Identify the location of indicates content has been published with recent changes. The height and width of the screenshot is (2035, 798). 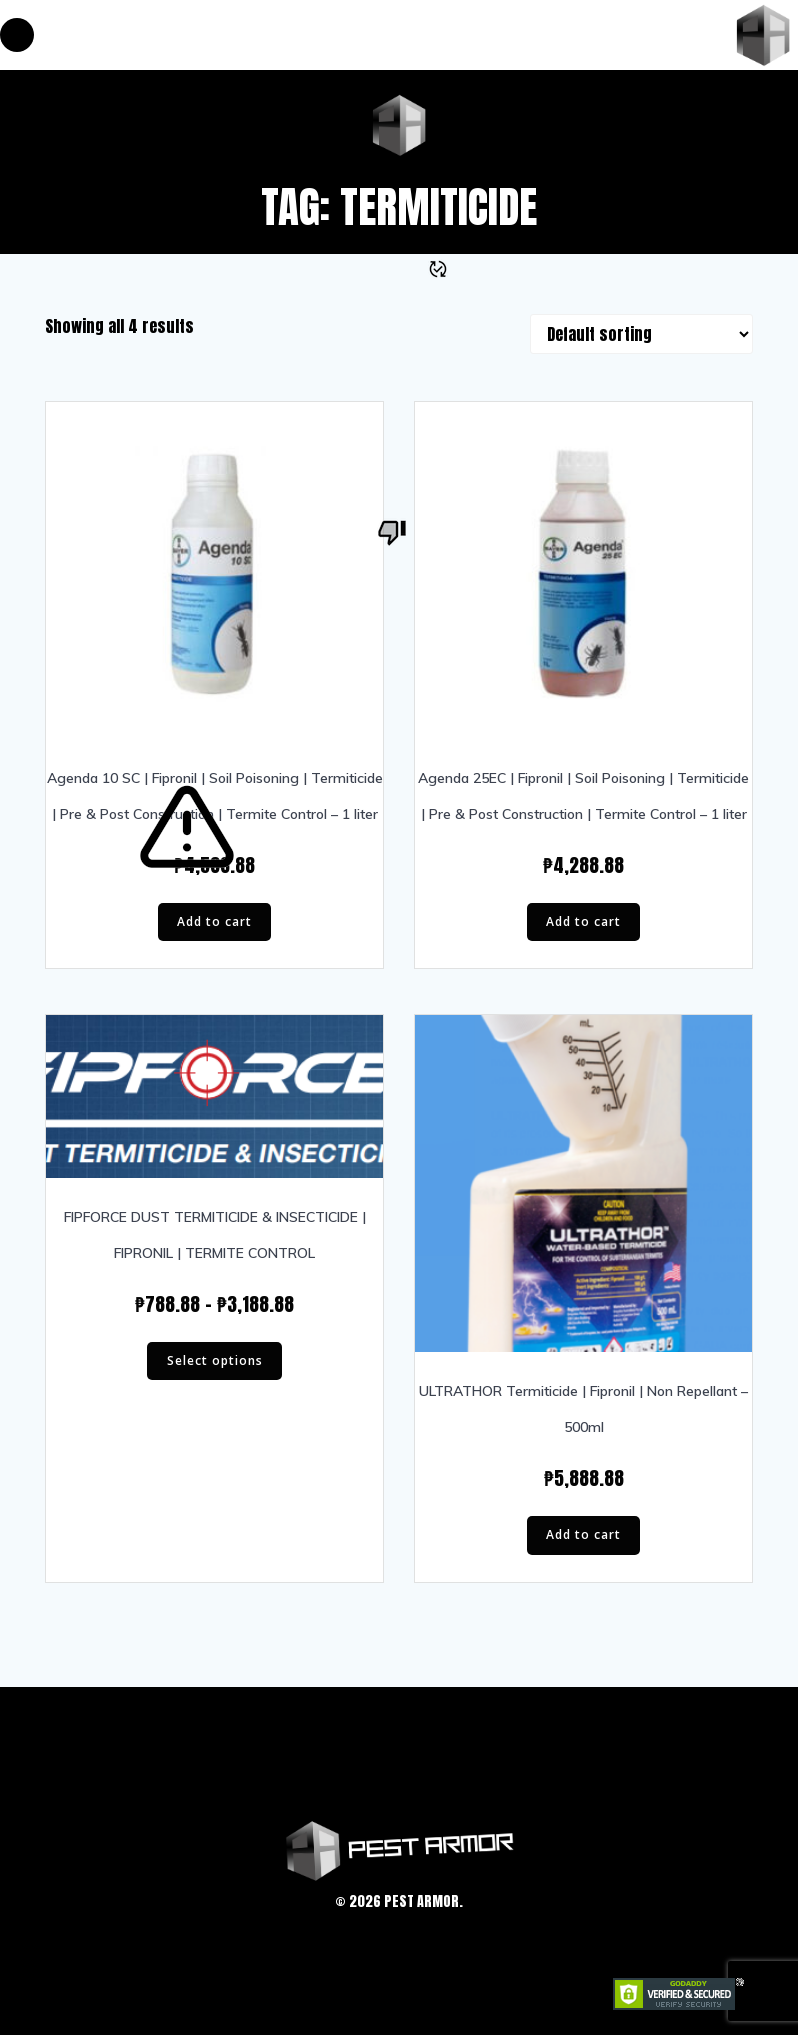
(438, 269).